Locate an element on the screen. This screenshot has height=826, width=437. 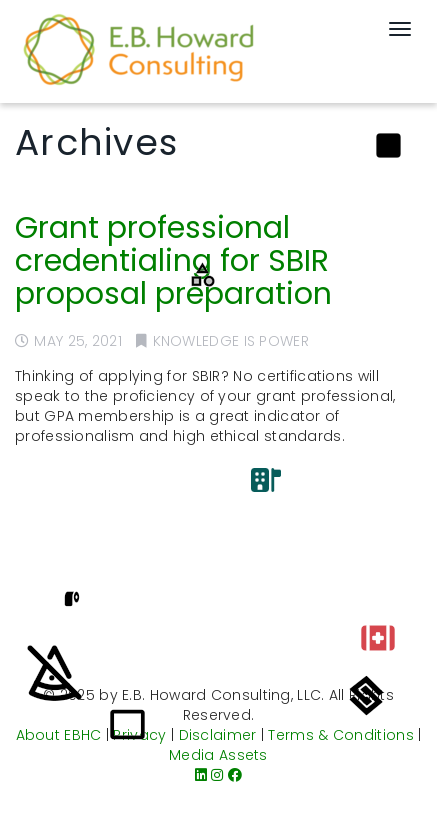
stop media playback is located at coordinates (388, 145).